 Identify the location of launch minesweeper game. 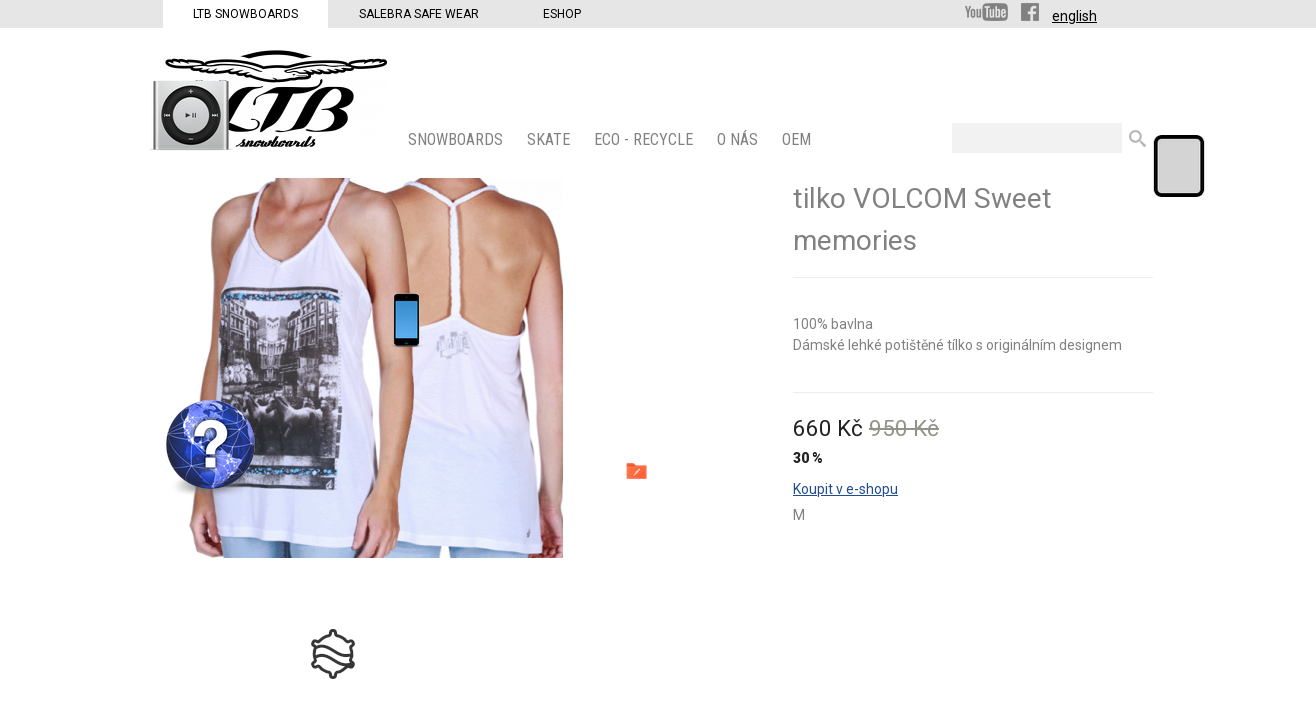
(333, 654).